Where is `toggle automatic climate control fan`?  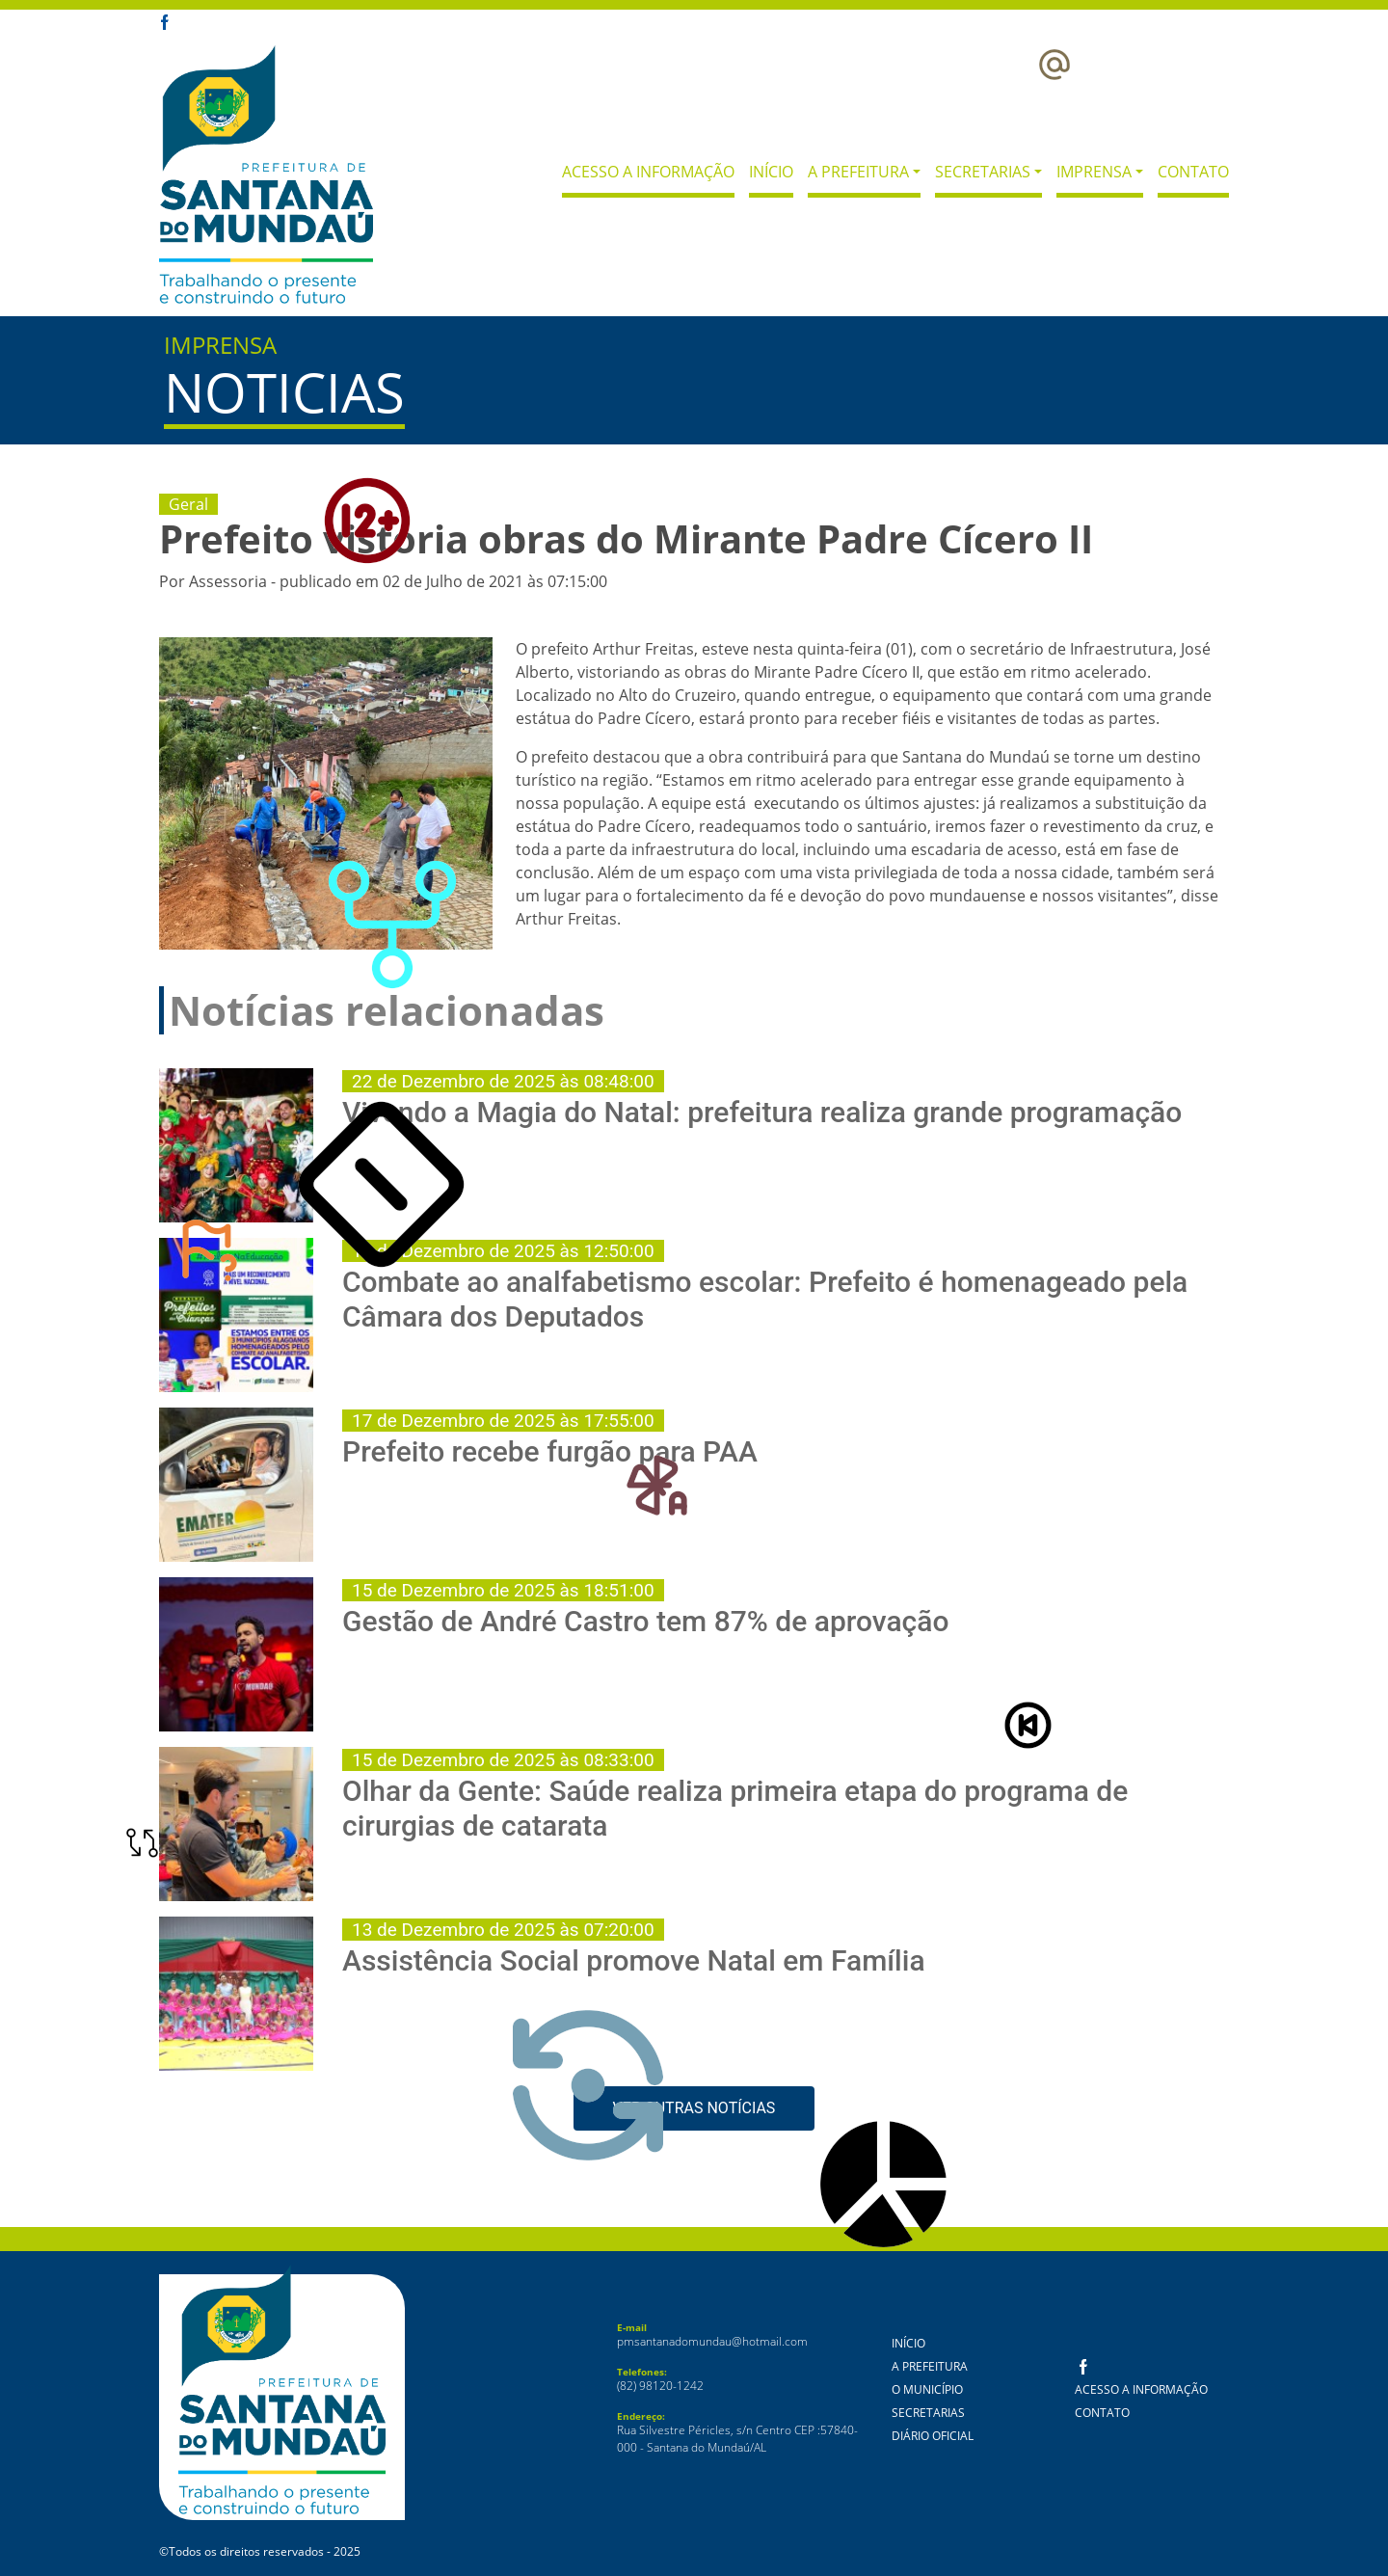 toggle automatic climate control fan is located at coordinates (656, 1485).